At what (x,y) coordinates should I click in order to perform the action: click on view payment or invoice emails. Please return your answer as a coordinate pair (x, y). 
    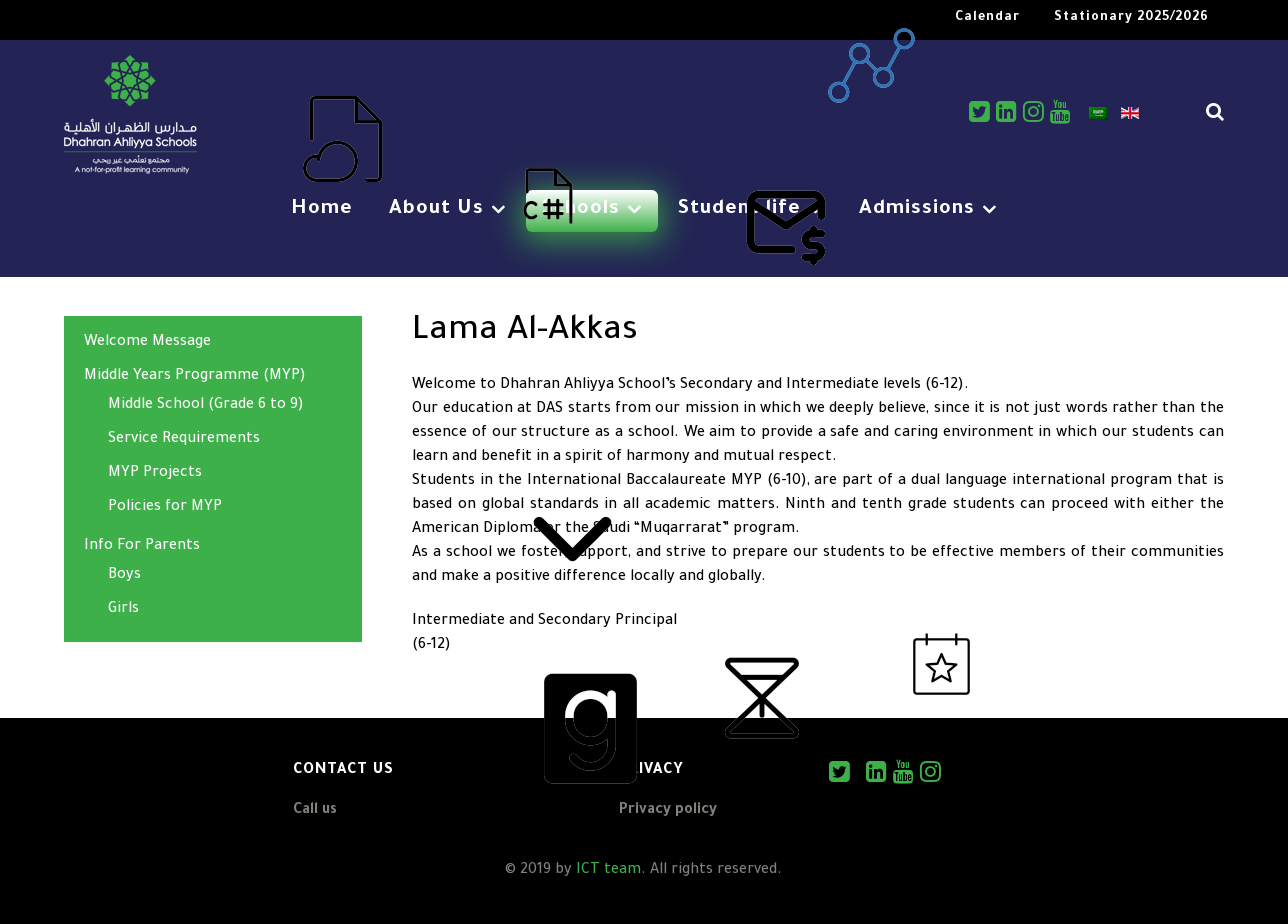
    Looking at the image, I should click on (786, 222).